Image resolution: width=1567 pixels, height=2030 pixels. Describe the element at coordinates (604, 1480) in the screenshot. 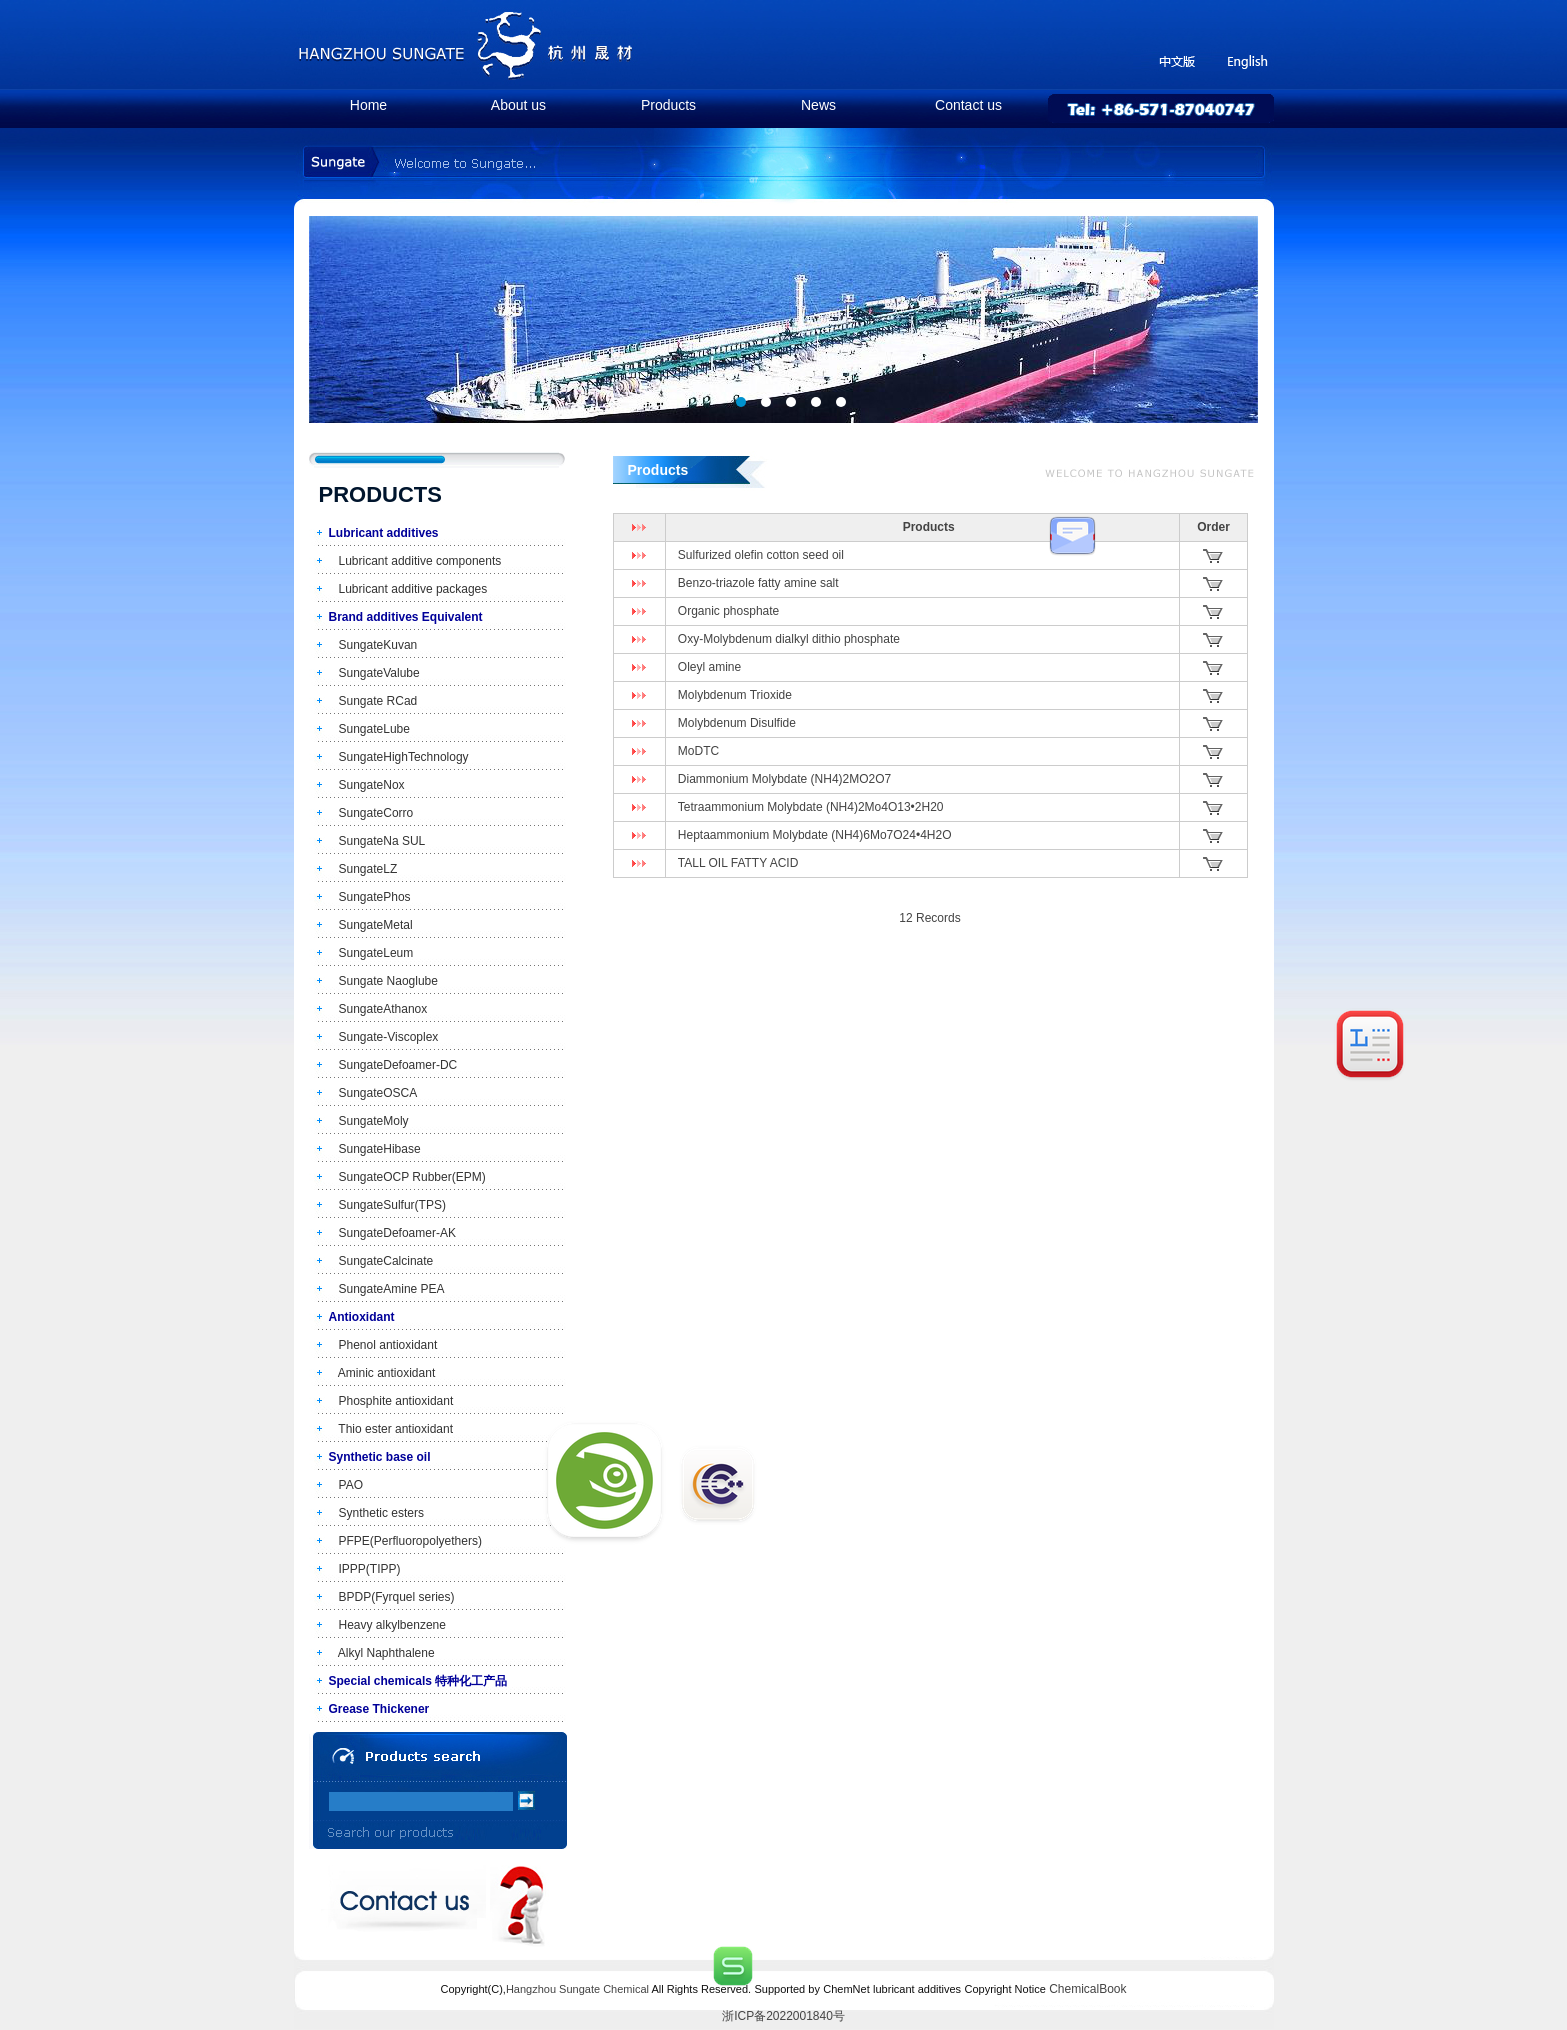

I see `open the openSUSE linux application` at that location.